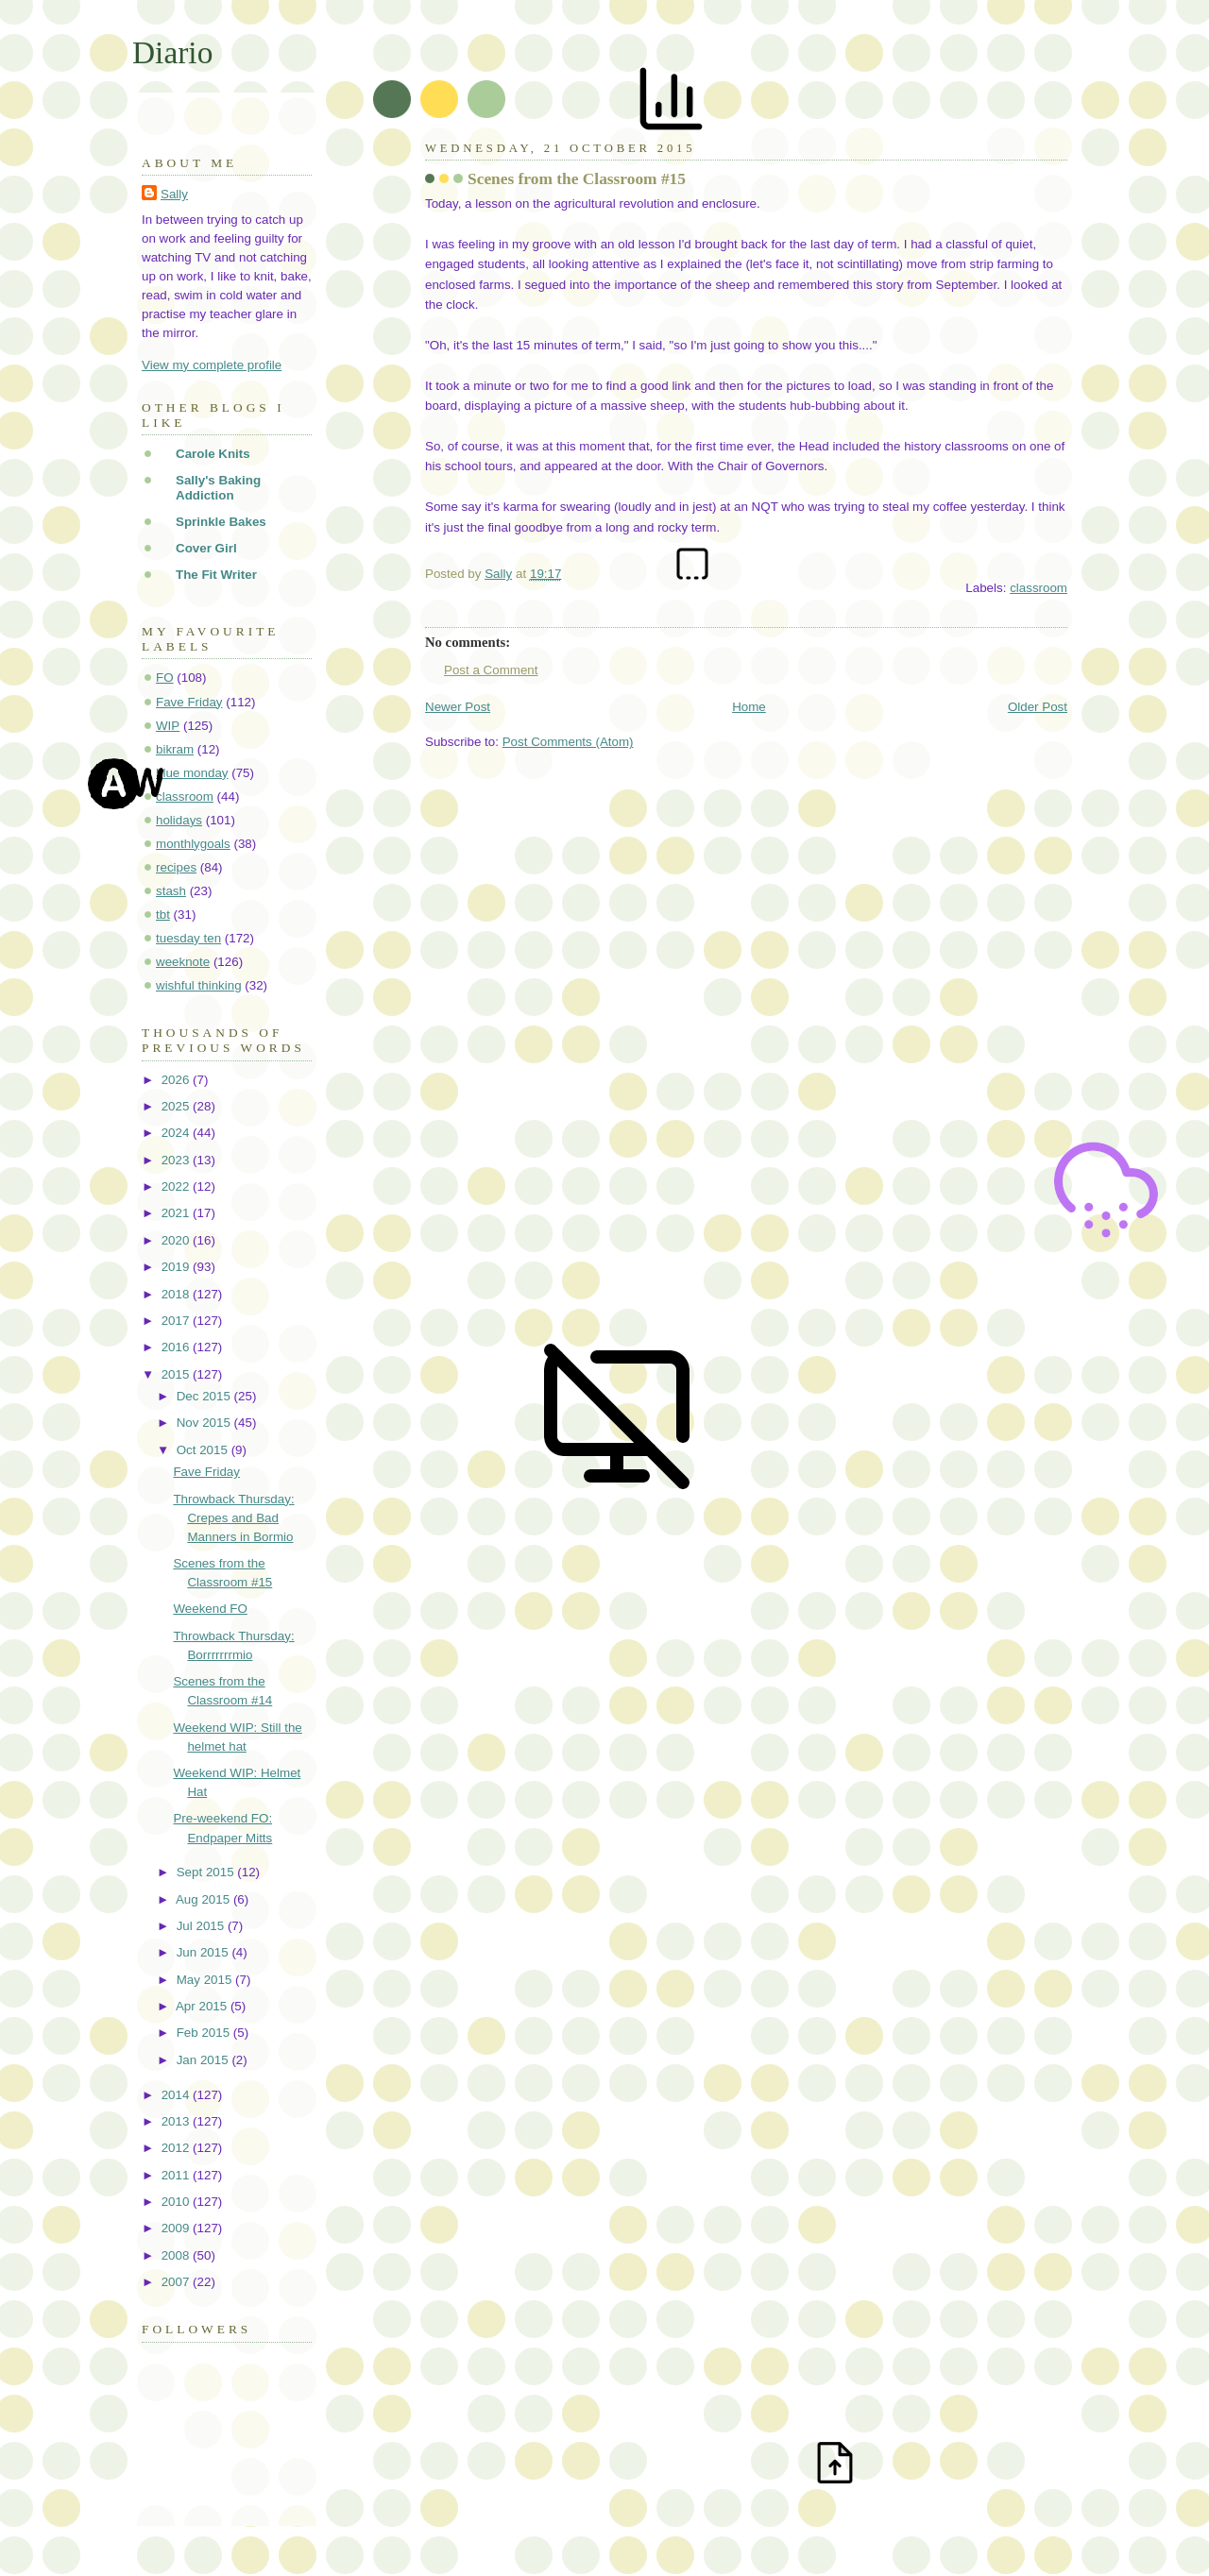  Describe the element at coordinates (127, 784) in the screenshot. I see `toggle automatic white balance` at that location.